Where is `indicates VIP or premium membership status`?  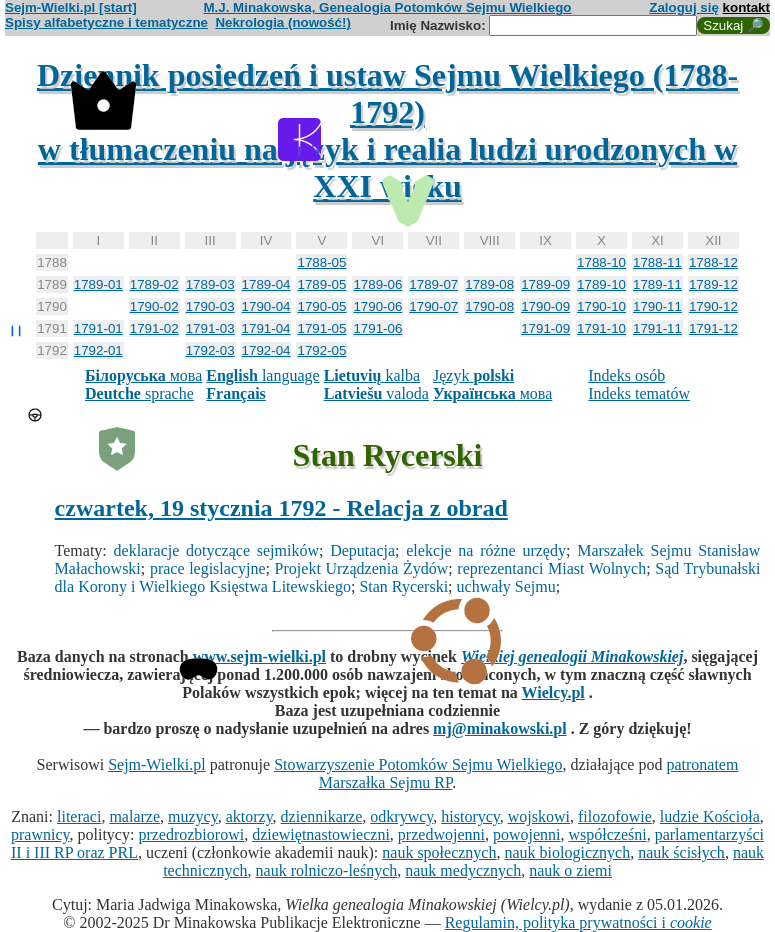
indicates VIP or premium membership status is located at coordinates (103, 102).